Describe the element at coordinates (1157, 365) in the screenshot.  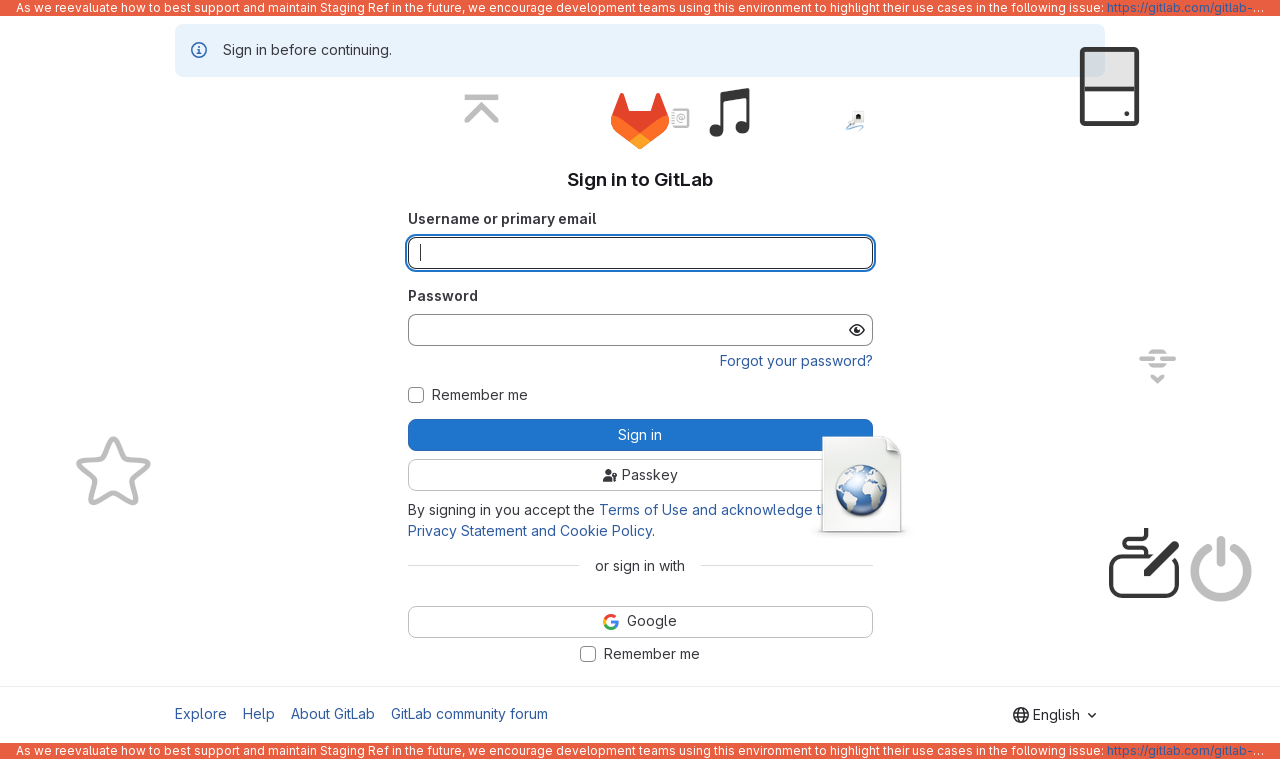
I see `insert a hyperlink into text or document` at that location.